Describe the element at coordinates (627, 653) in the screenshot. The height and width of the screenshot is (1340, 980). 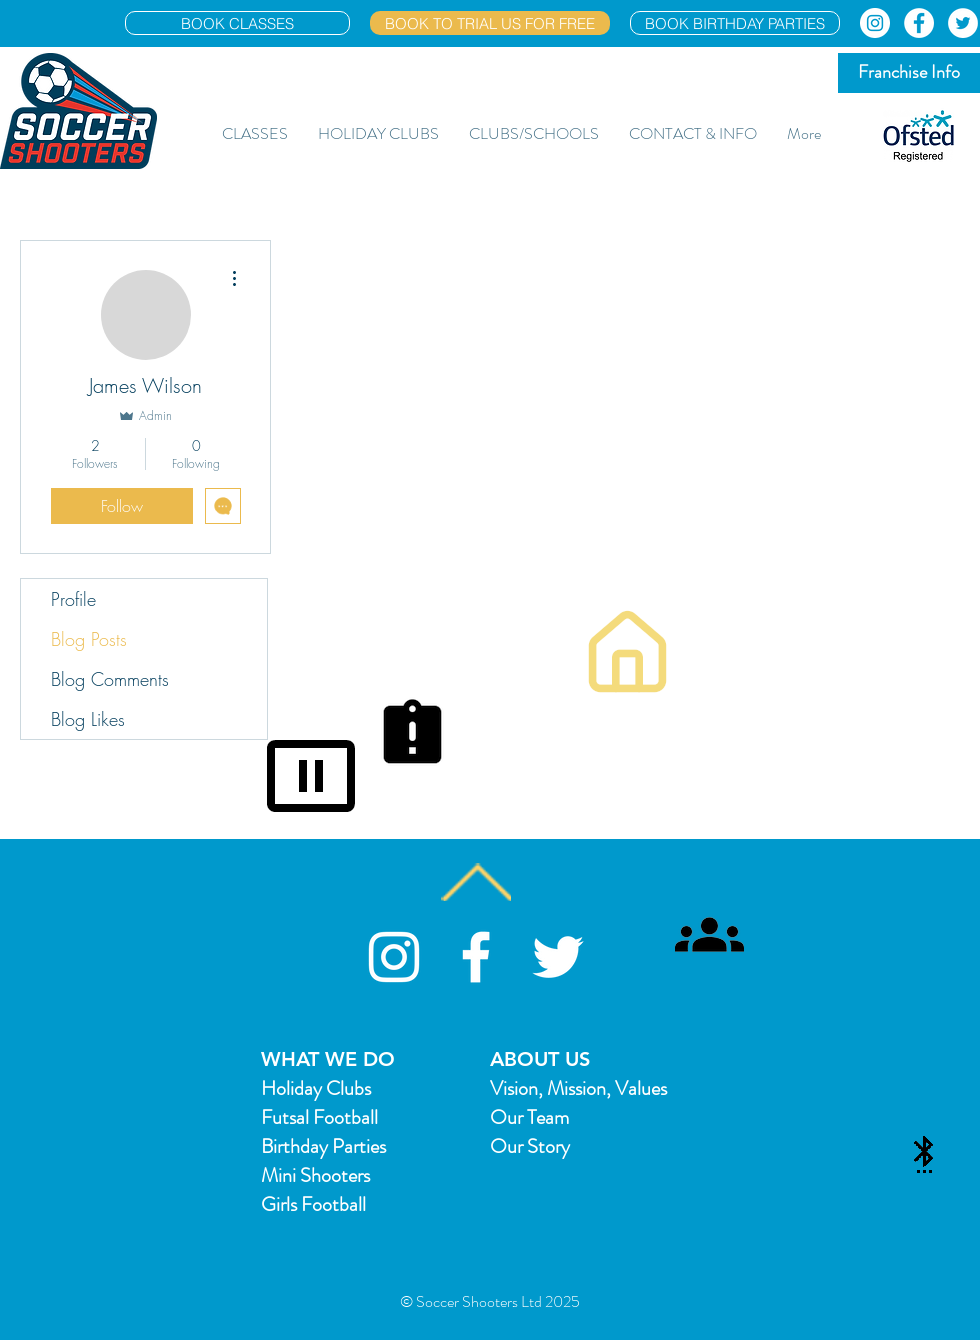
I see `navigate to home screen` at that location.